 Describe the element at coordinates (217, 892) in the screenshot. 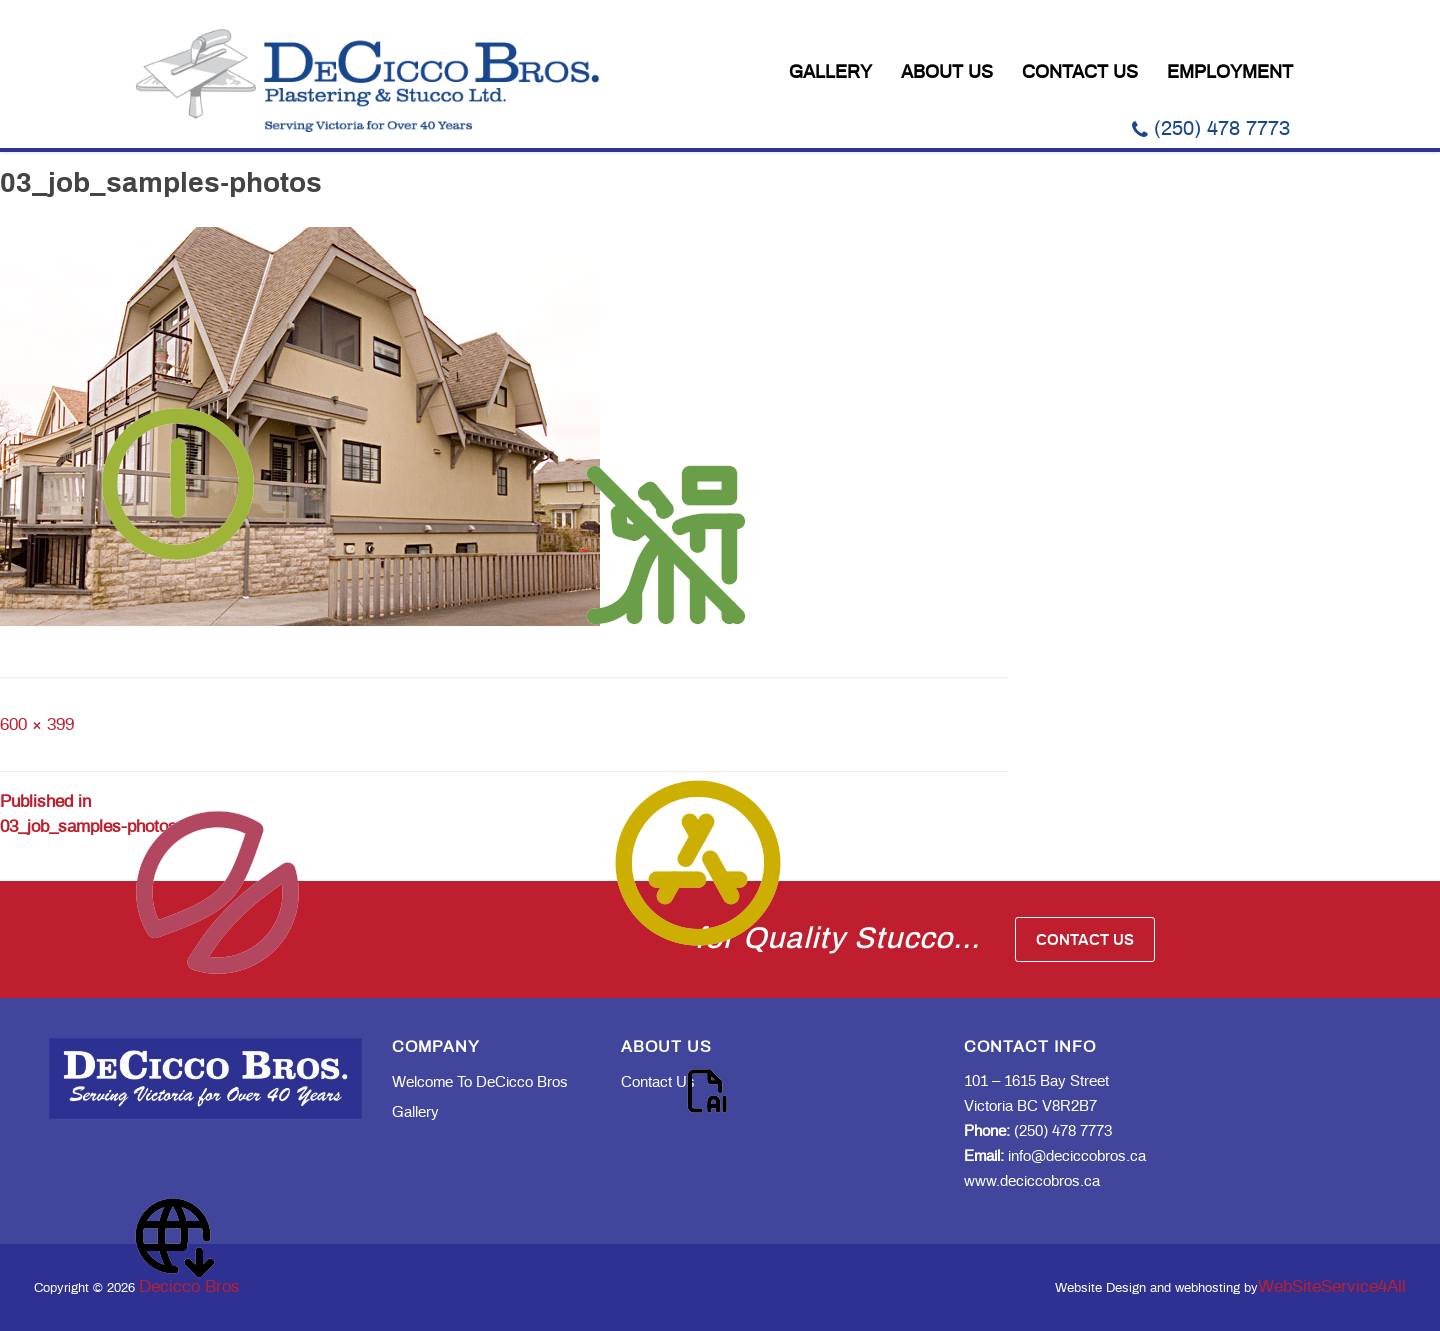

I see `open sharik file sharing app` at that location.